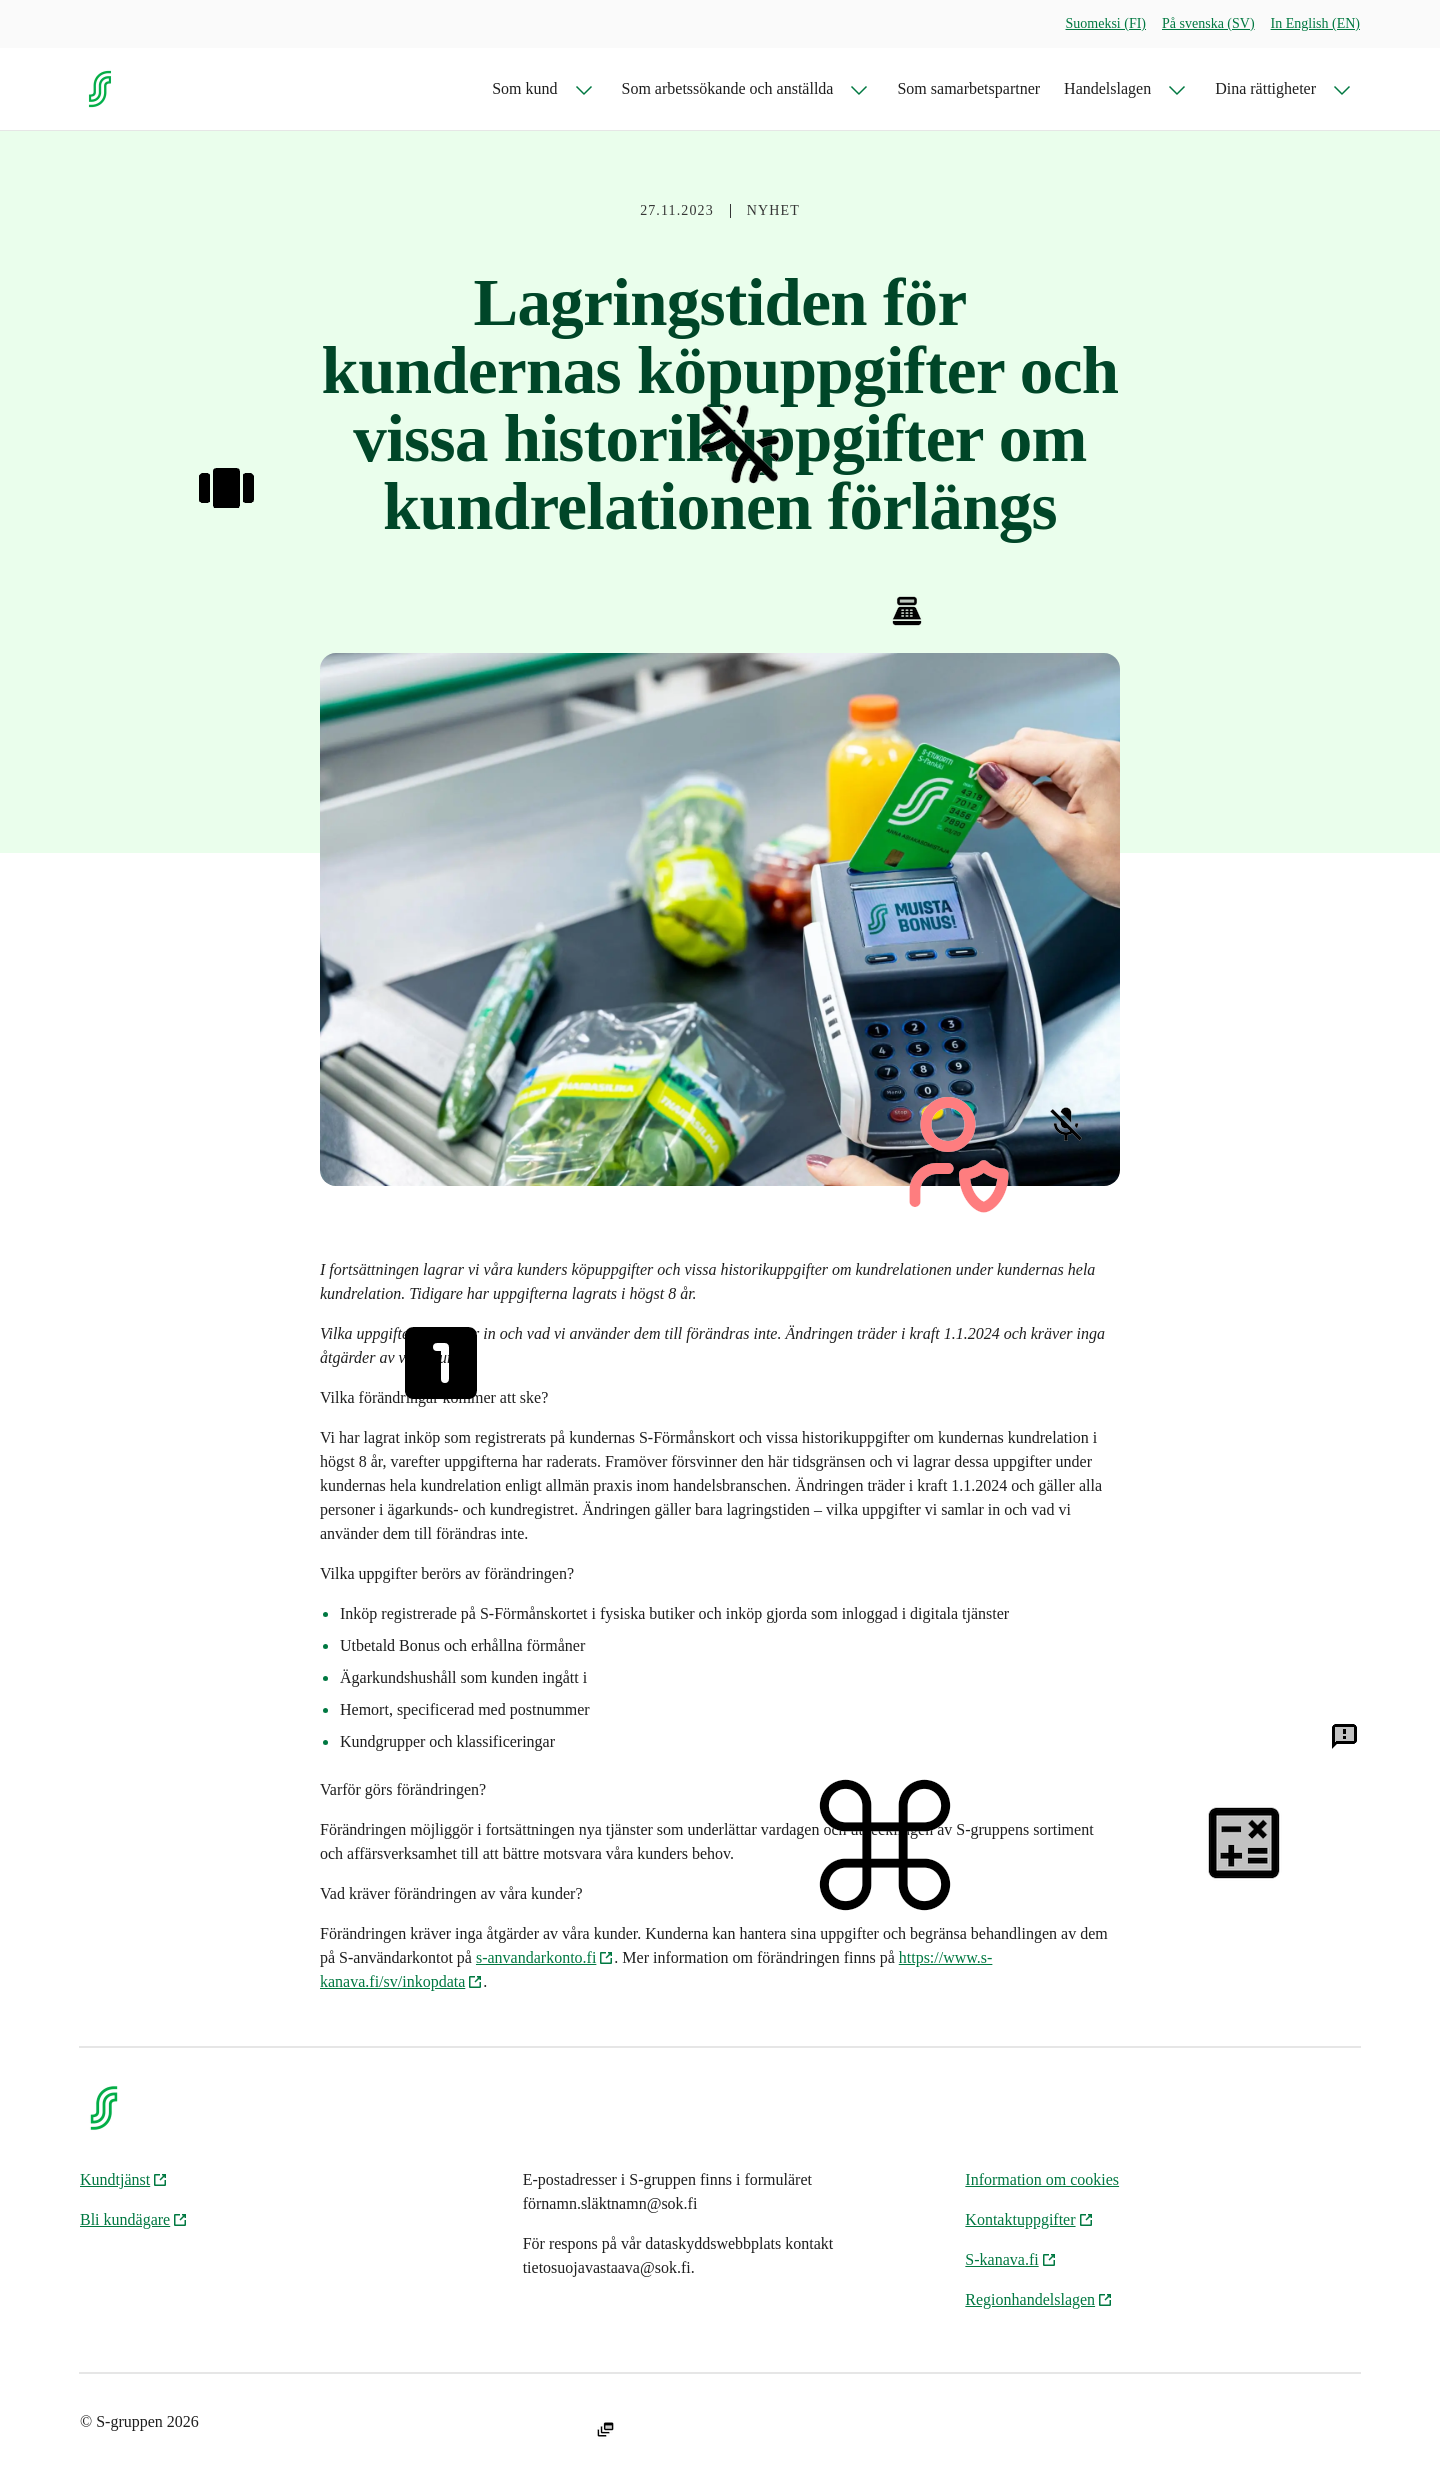  I want to click on view content in carousel format, so click(226, 489).